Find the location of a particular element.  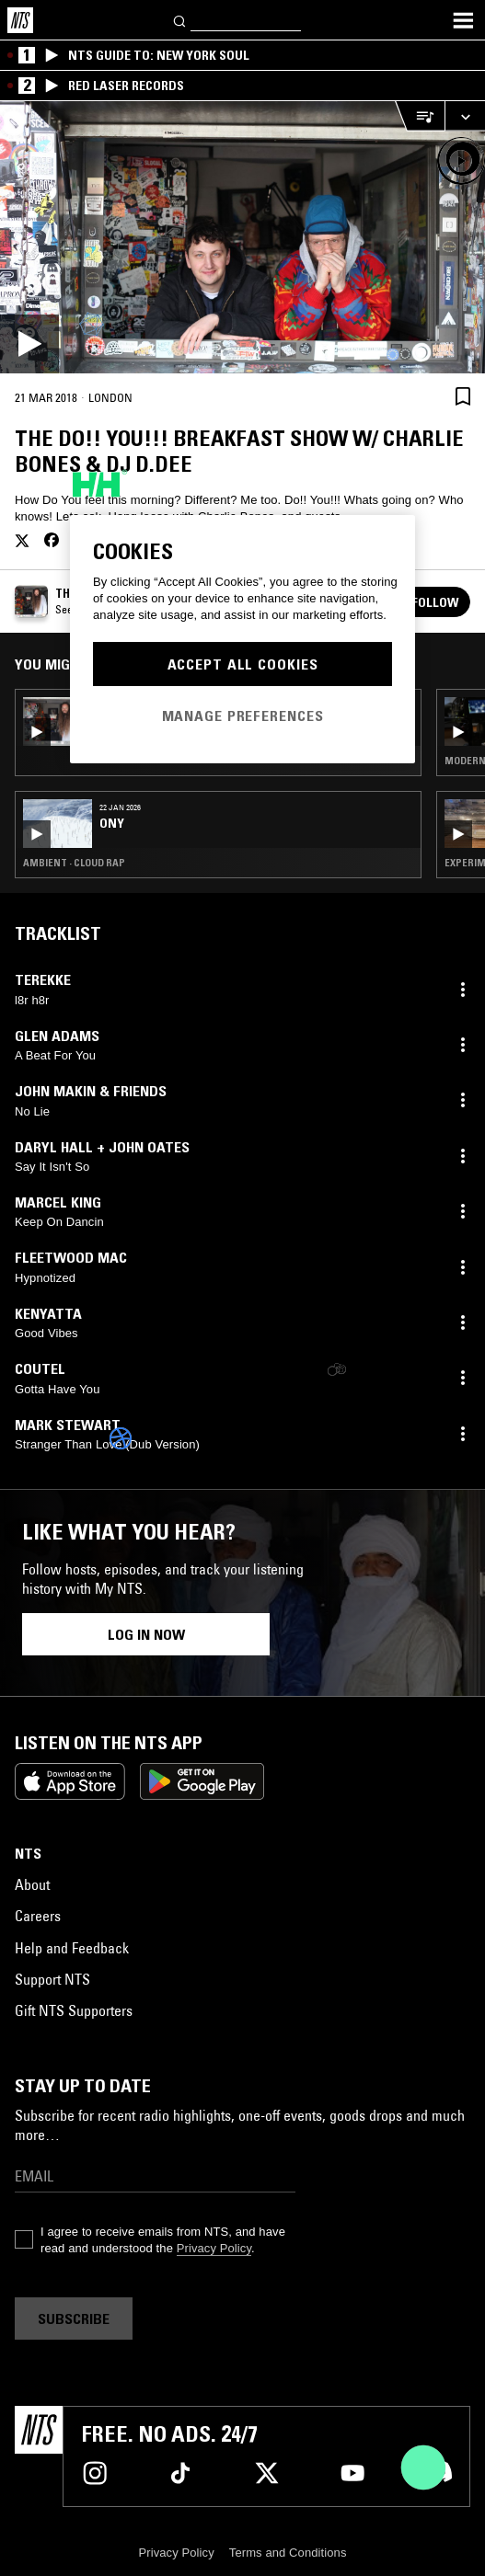

ONNX (Open Neural Network Exchange) logo is located at coordinates (91, 324).